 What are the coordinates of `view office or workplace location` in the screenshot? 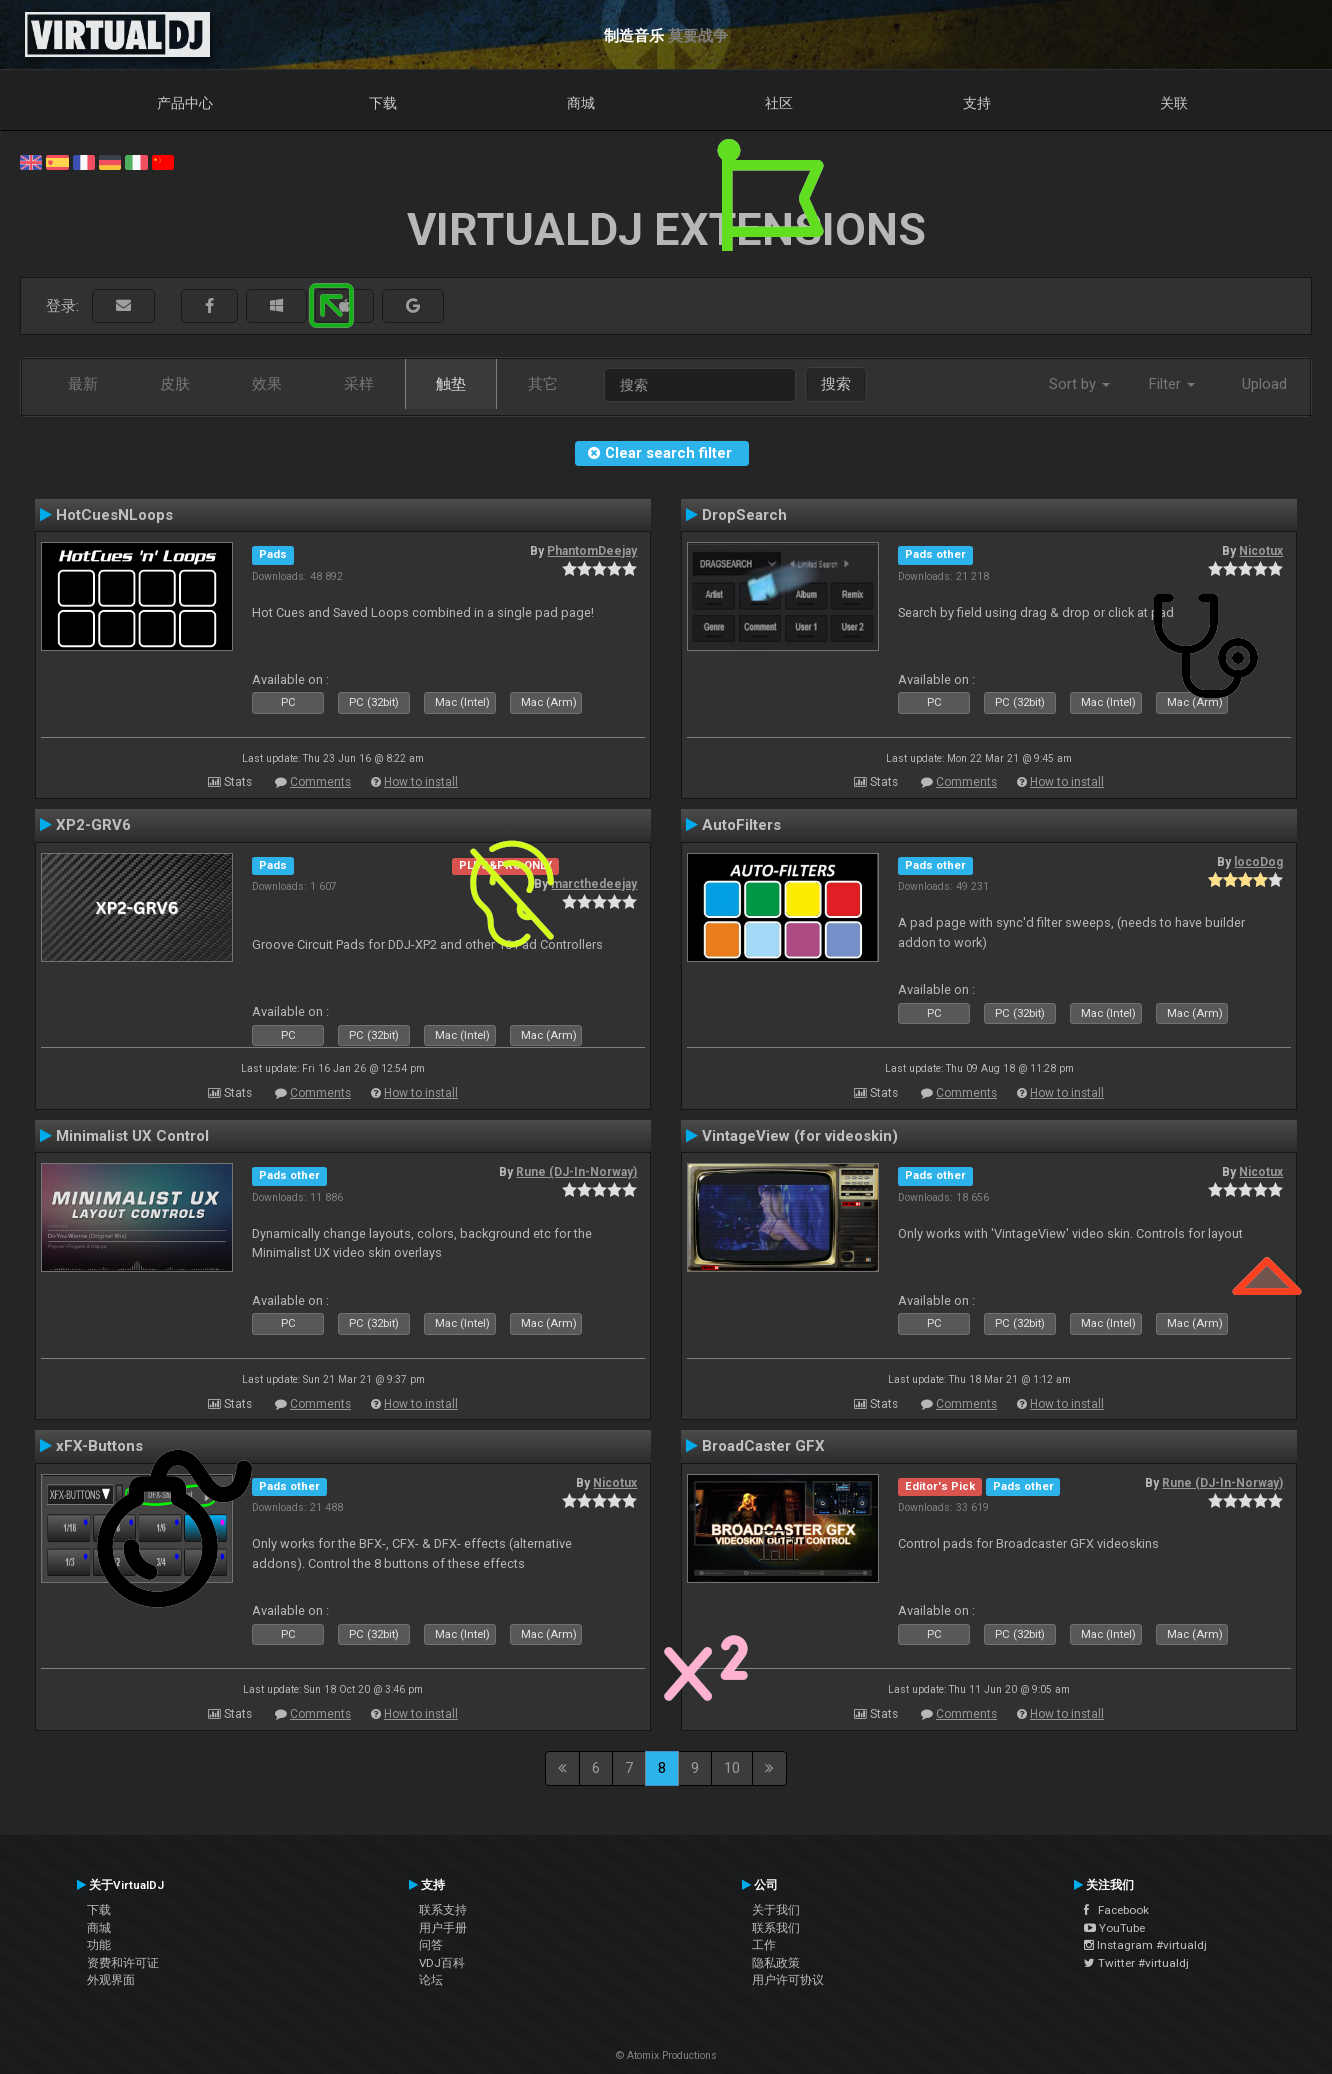 It's located at (777, 1545).